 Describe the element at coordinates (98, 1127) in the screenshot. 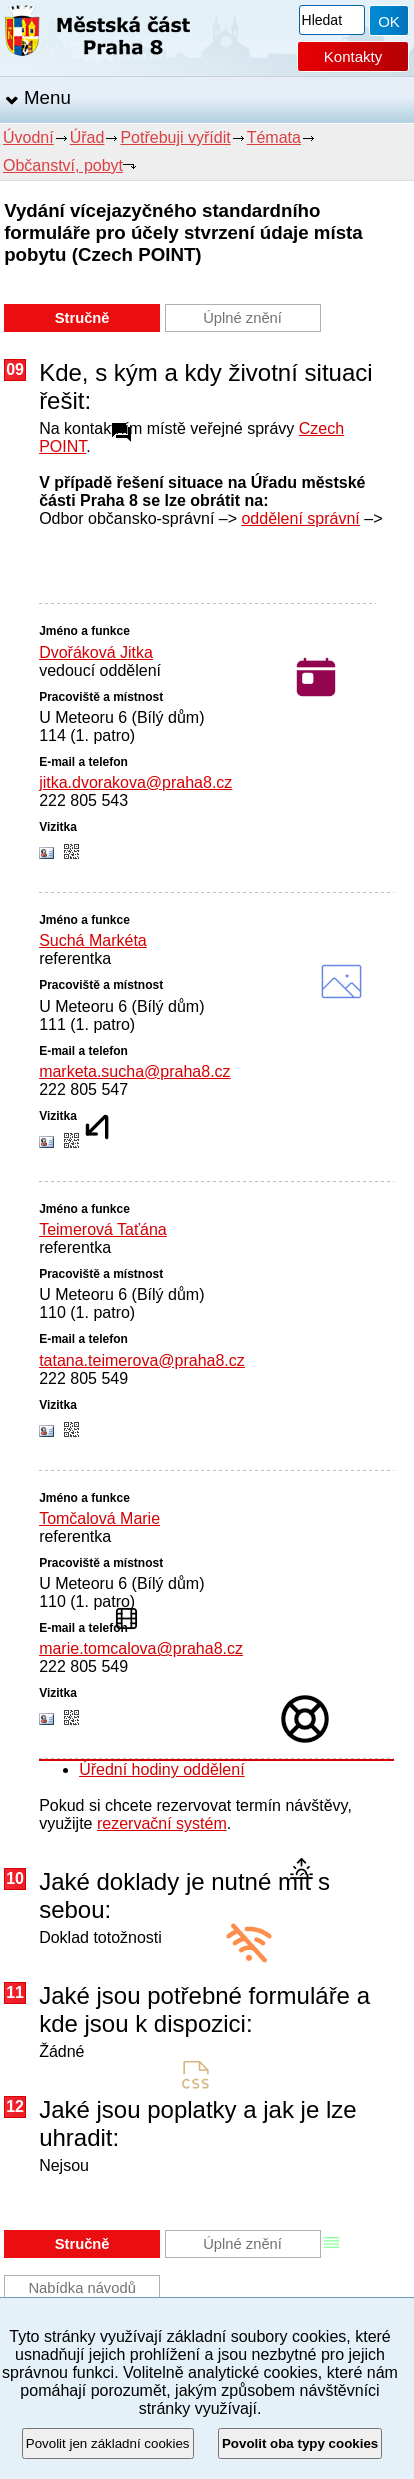

I see `make a sharp left turn in navigation` at that location.